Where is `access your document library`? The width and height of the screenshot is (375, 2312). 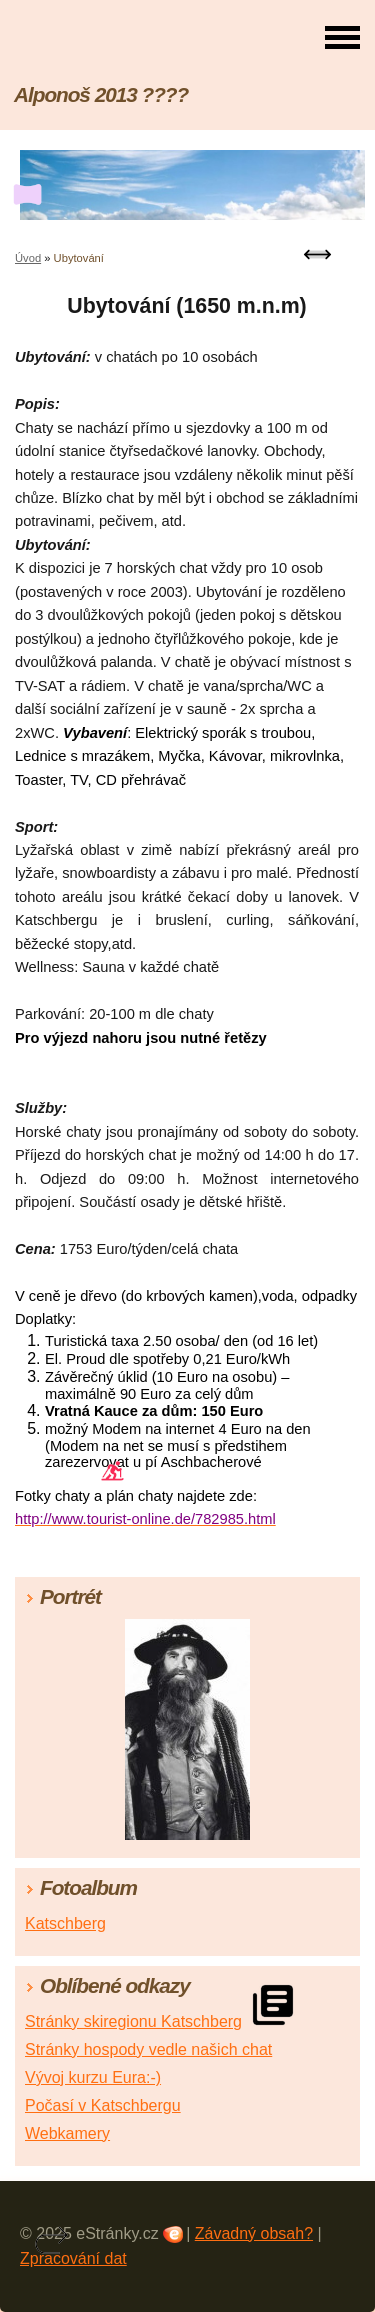
access your document library is located at coordinates (273, 2005).